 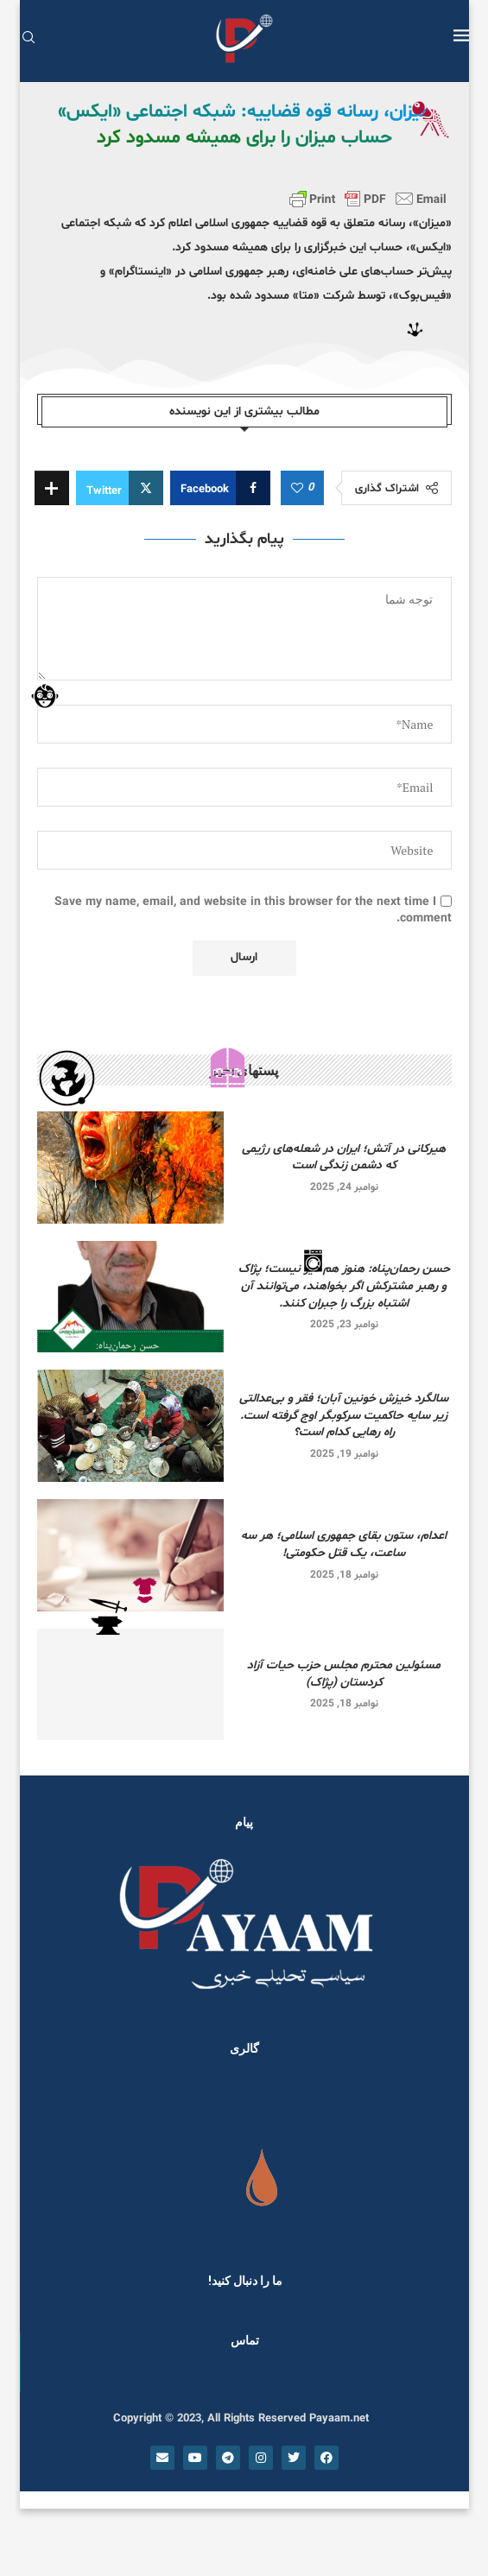 What do you see at coordinates (67, 1078) in the screenshot?
I see `view orbital or satellite tracking` at bounding box center [67, 1078].